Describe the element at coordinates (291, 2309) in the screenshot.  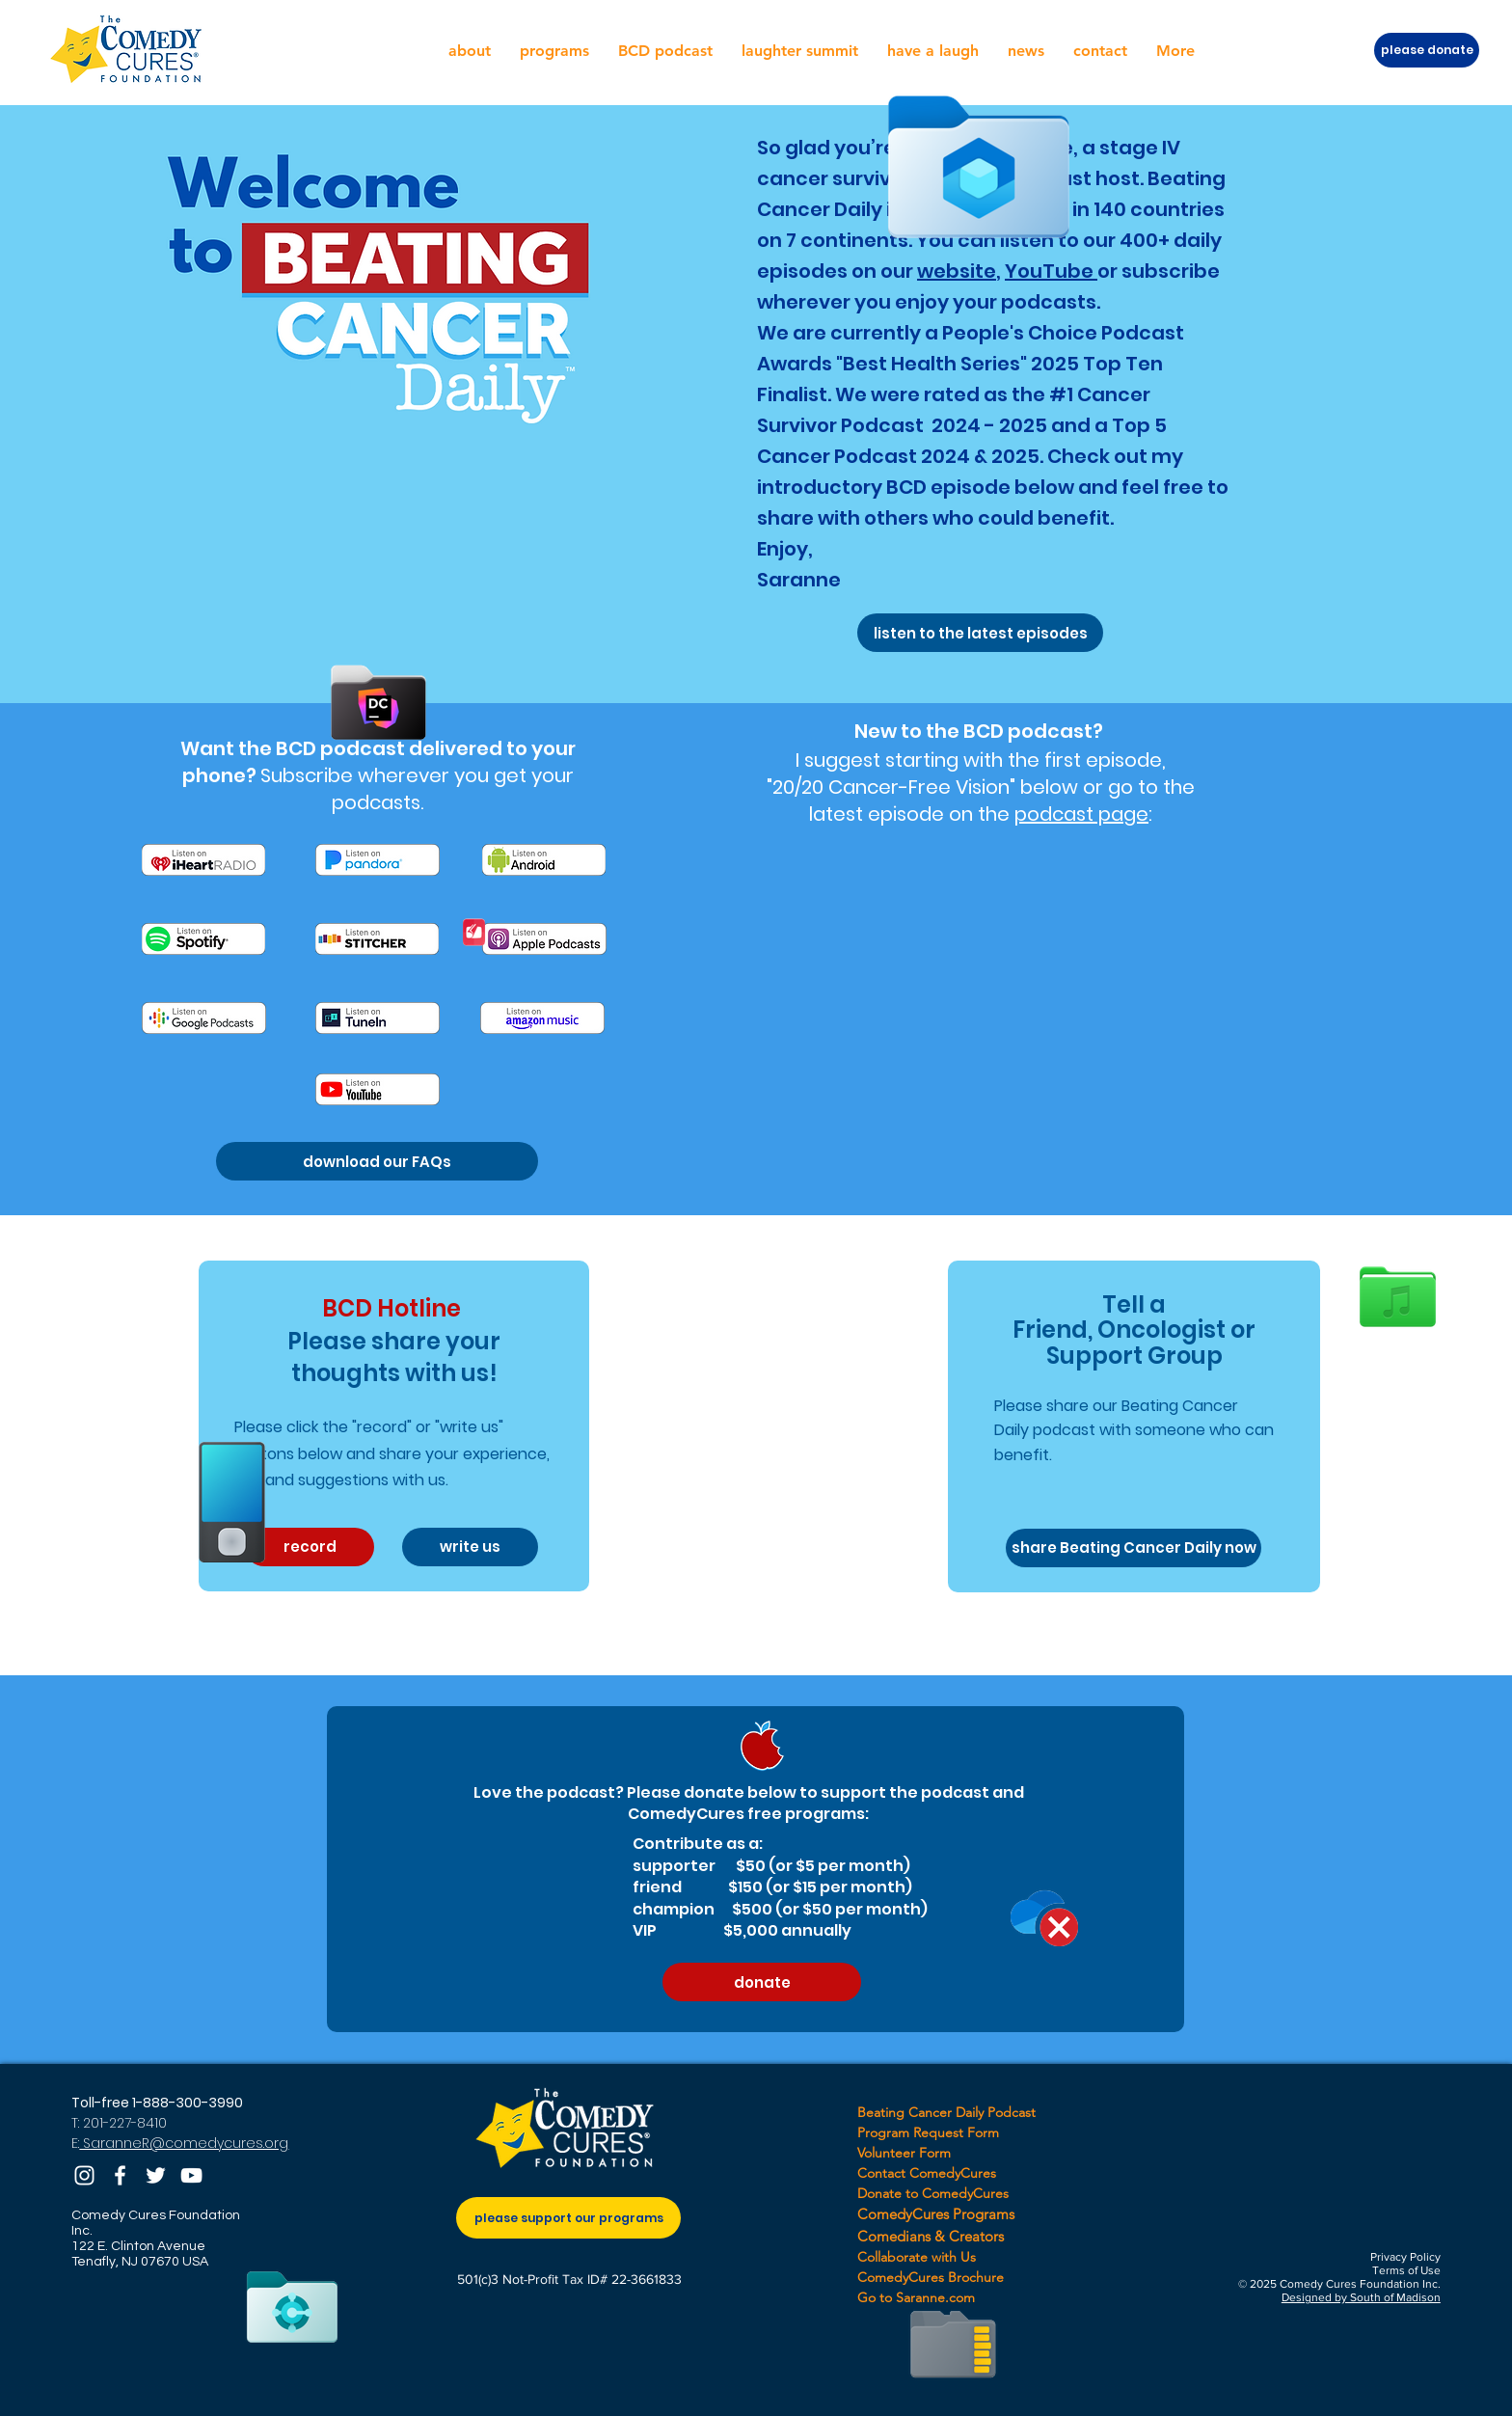
I see `open microsoft dynamics 365 business central files folder` at that location.